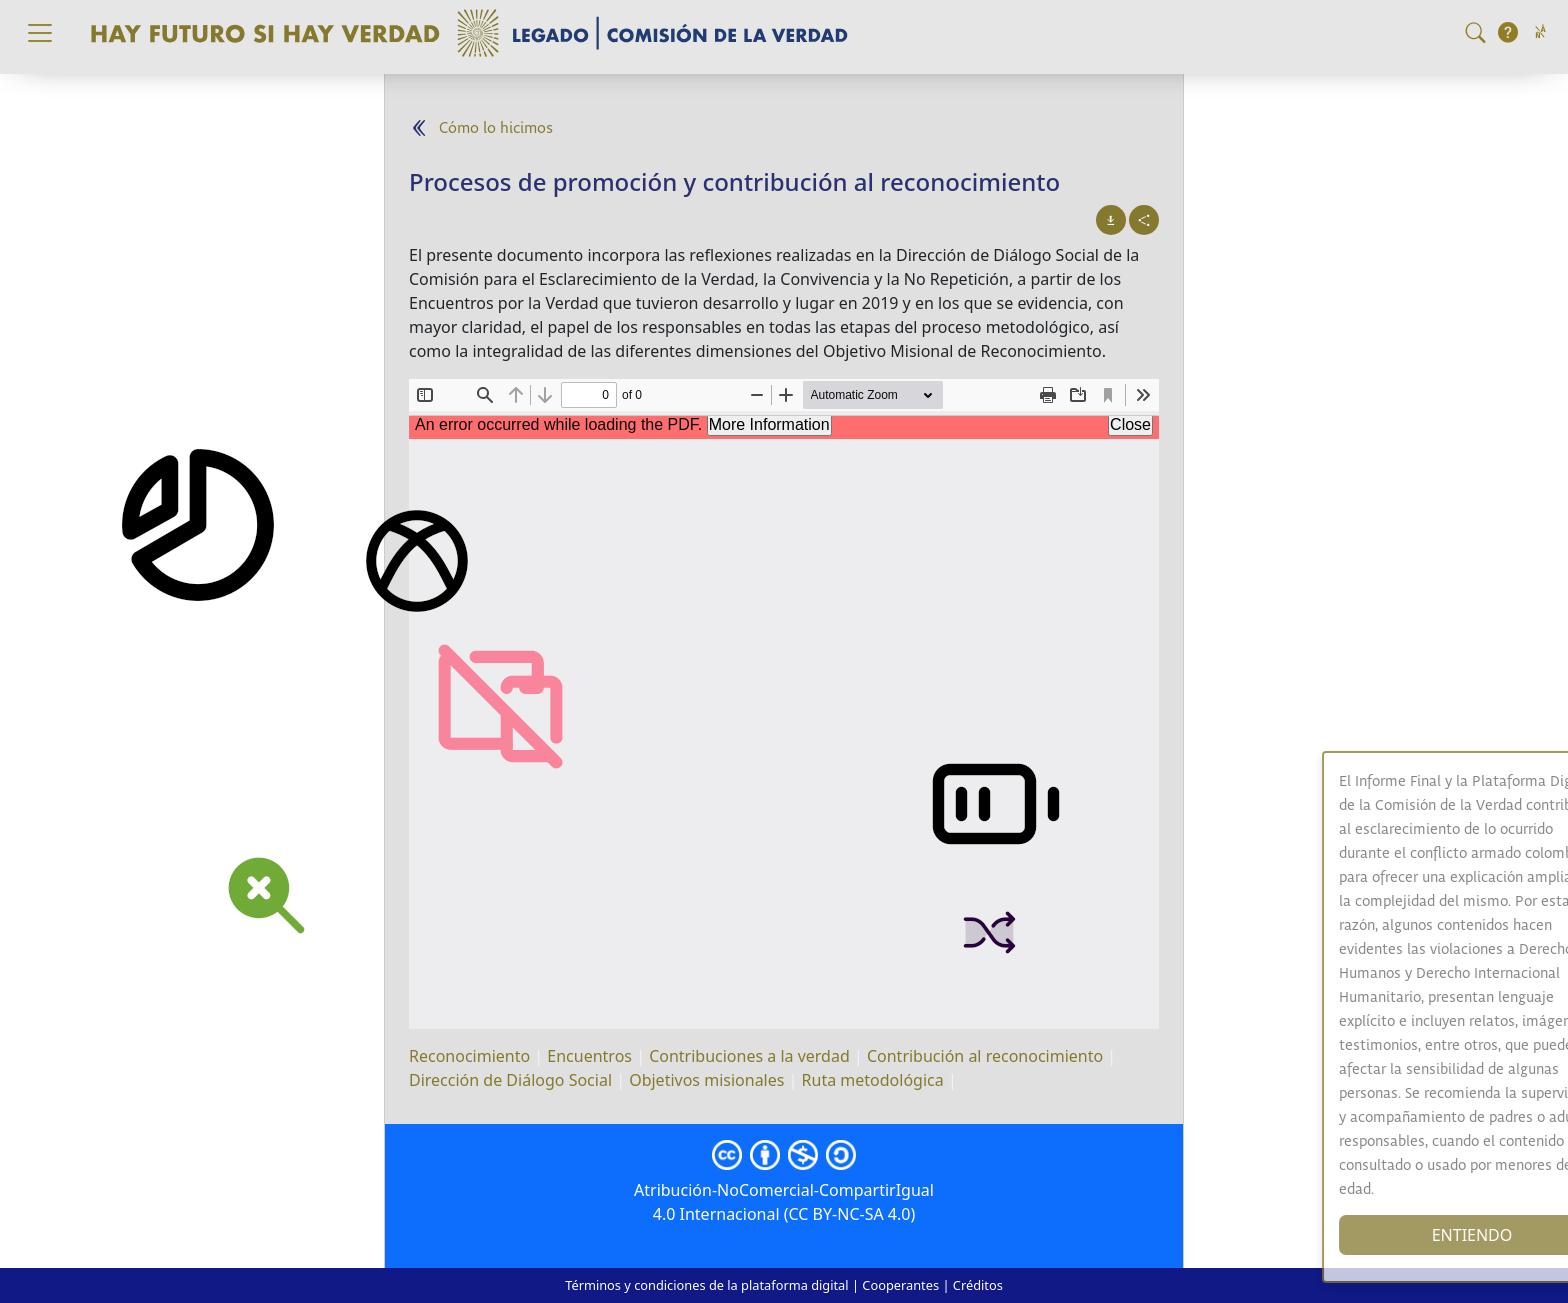  I want to click on cancel or clear current search, so click(266, 895).